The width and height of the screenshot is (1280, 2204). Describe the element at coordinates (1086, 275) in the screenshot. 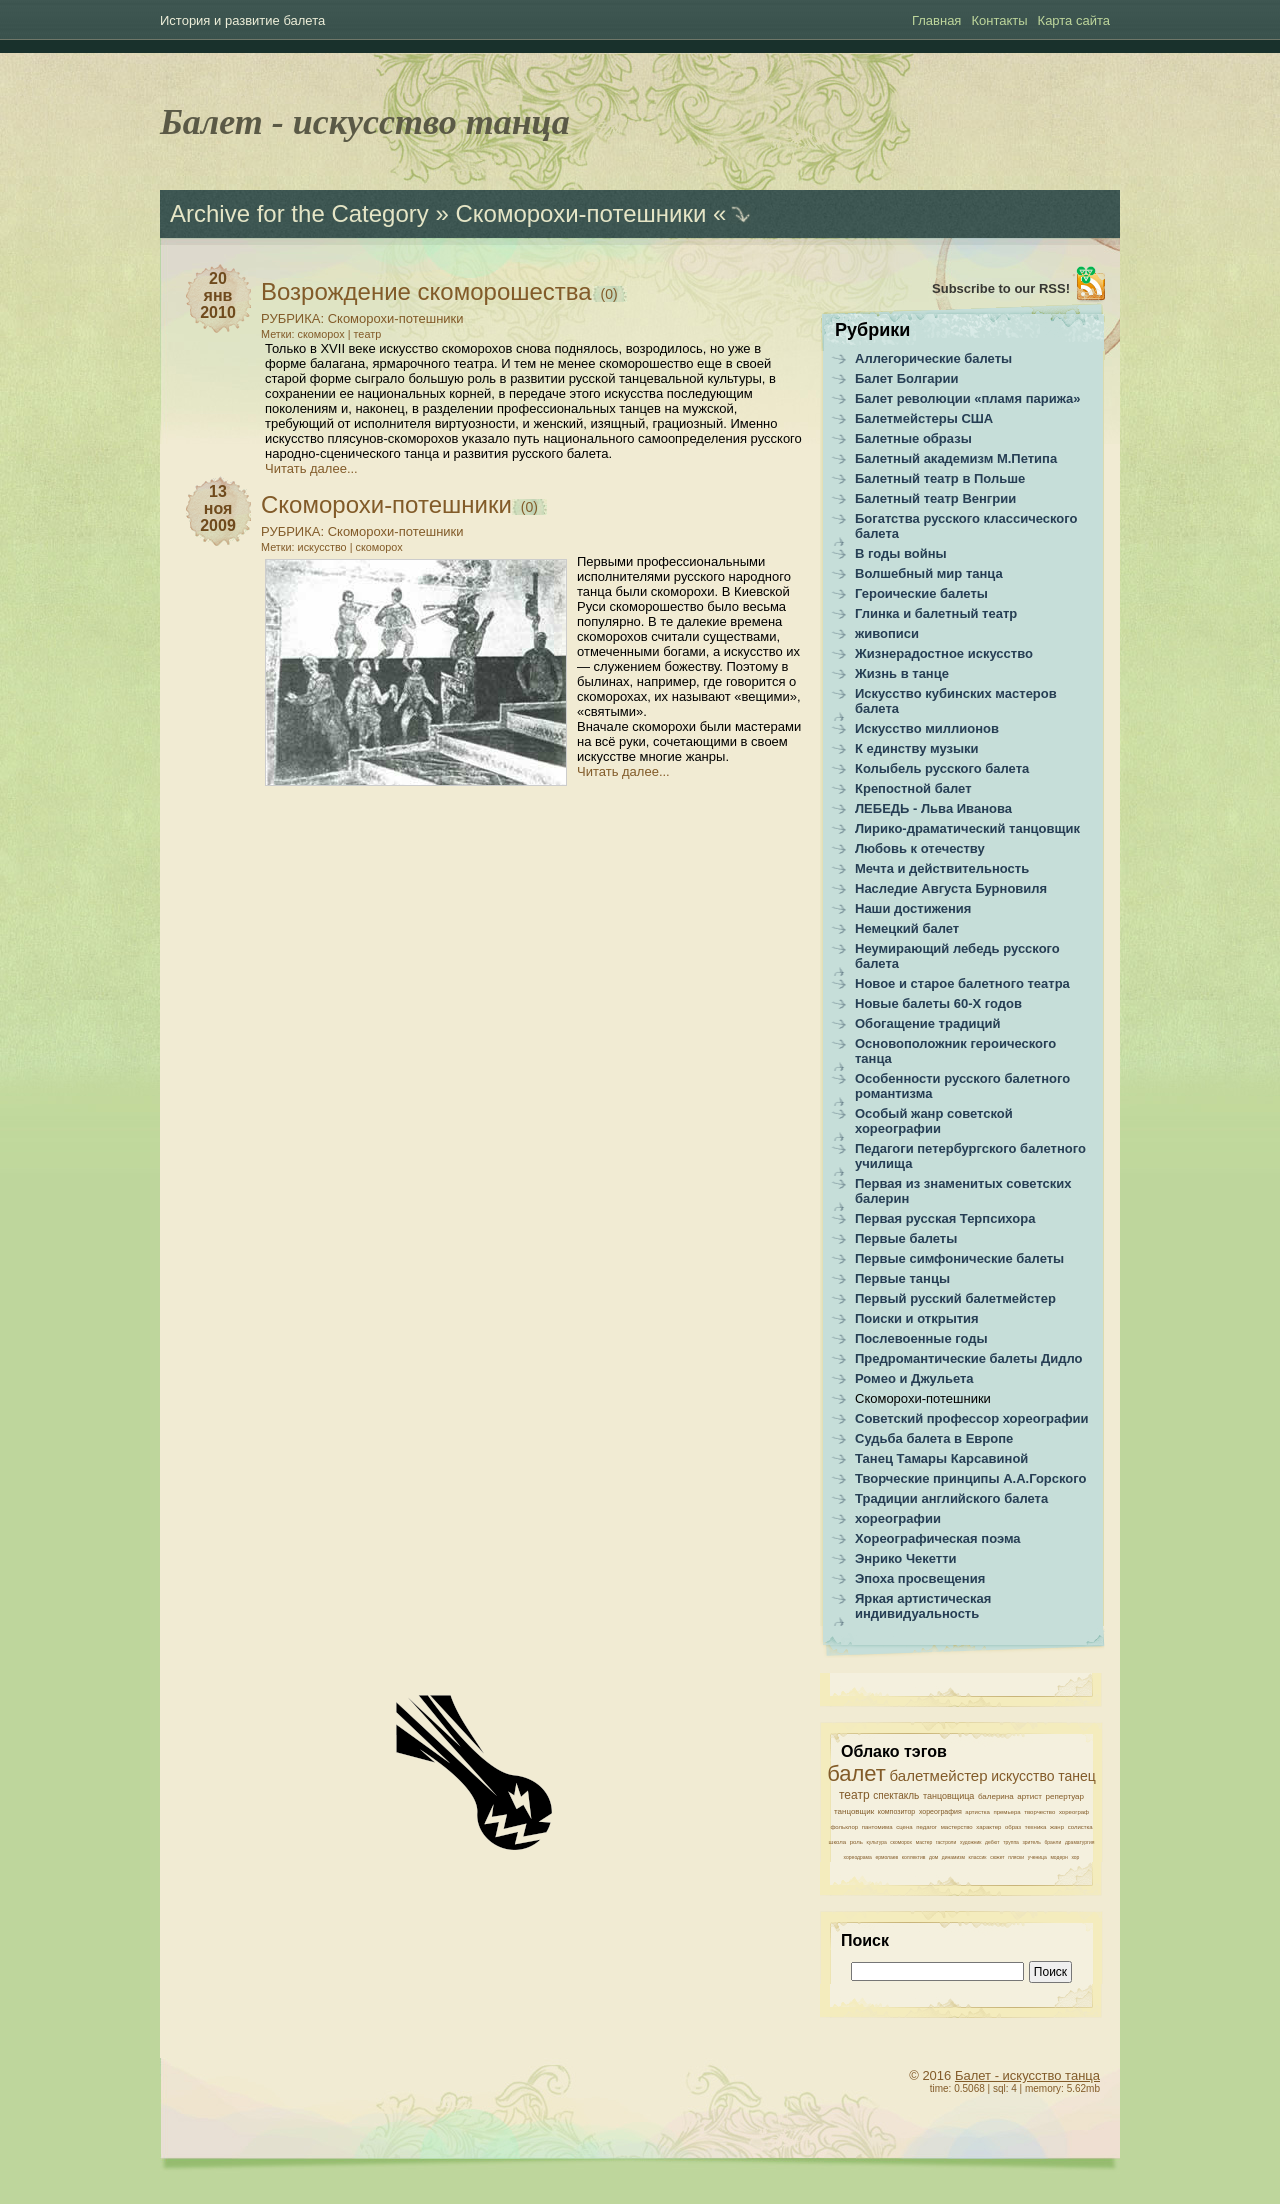

I see `indicates a trinity or three-way connection system` at that location.